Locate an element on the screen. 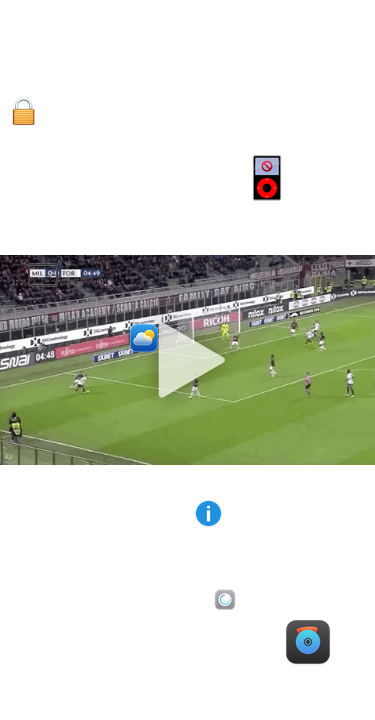  iPod device with sync error or connection issue is located at coordinates (267, 178).